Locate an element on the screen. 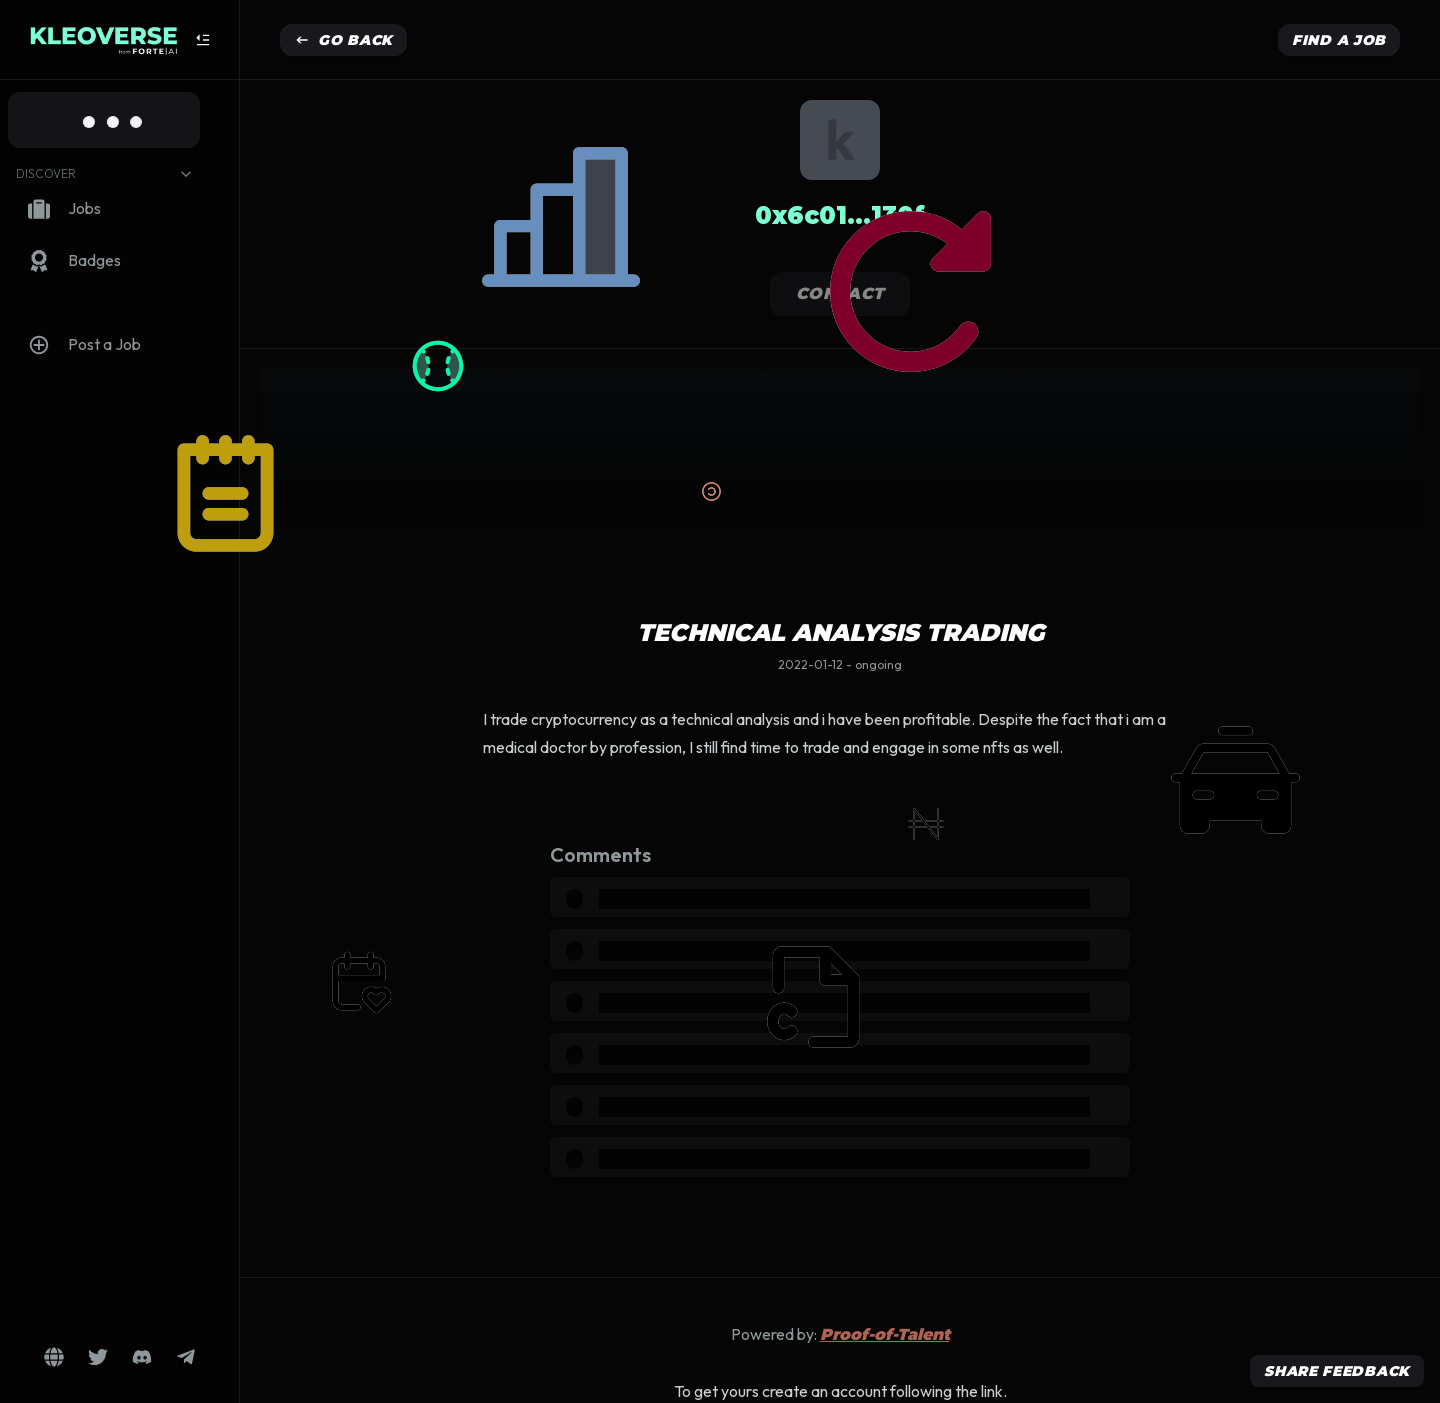 The width and height of the screenshot is (1440, 1403). open a C programming language file is located at coordinates (816, 997).